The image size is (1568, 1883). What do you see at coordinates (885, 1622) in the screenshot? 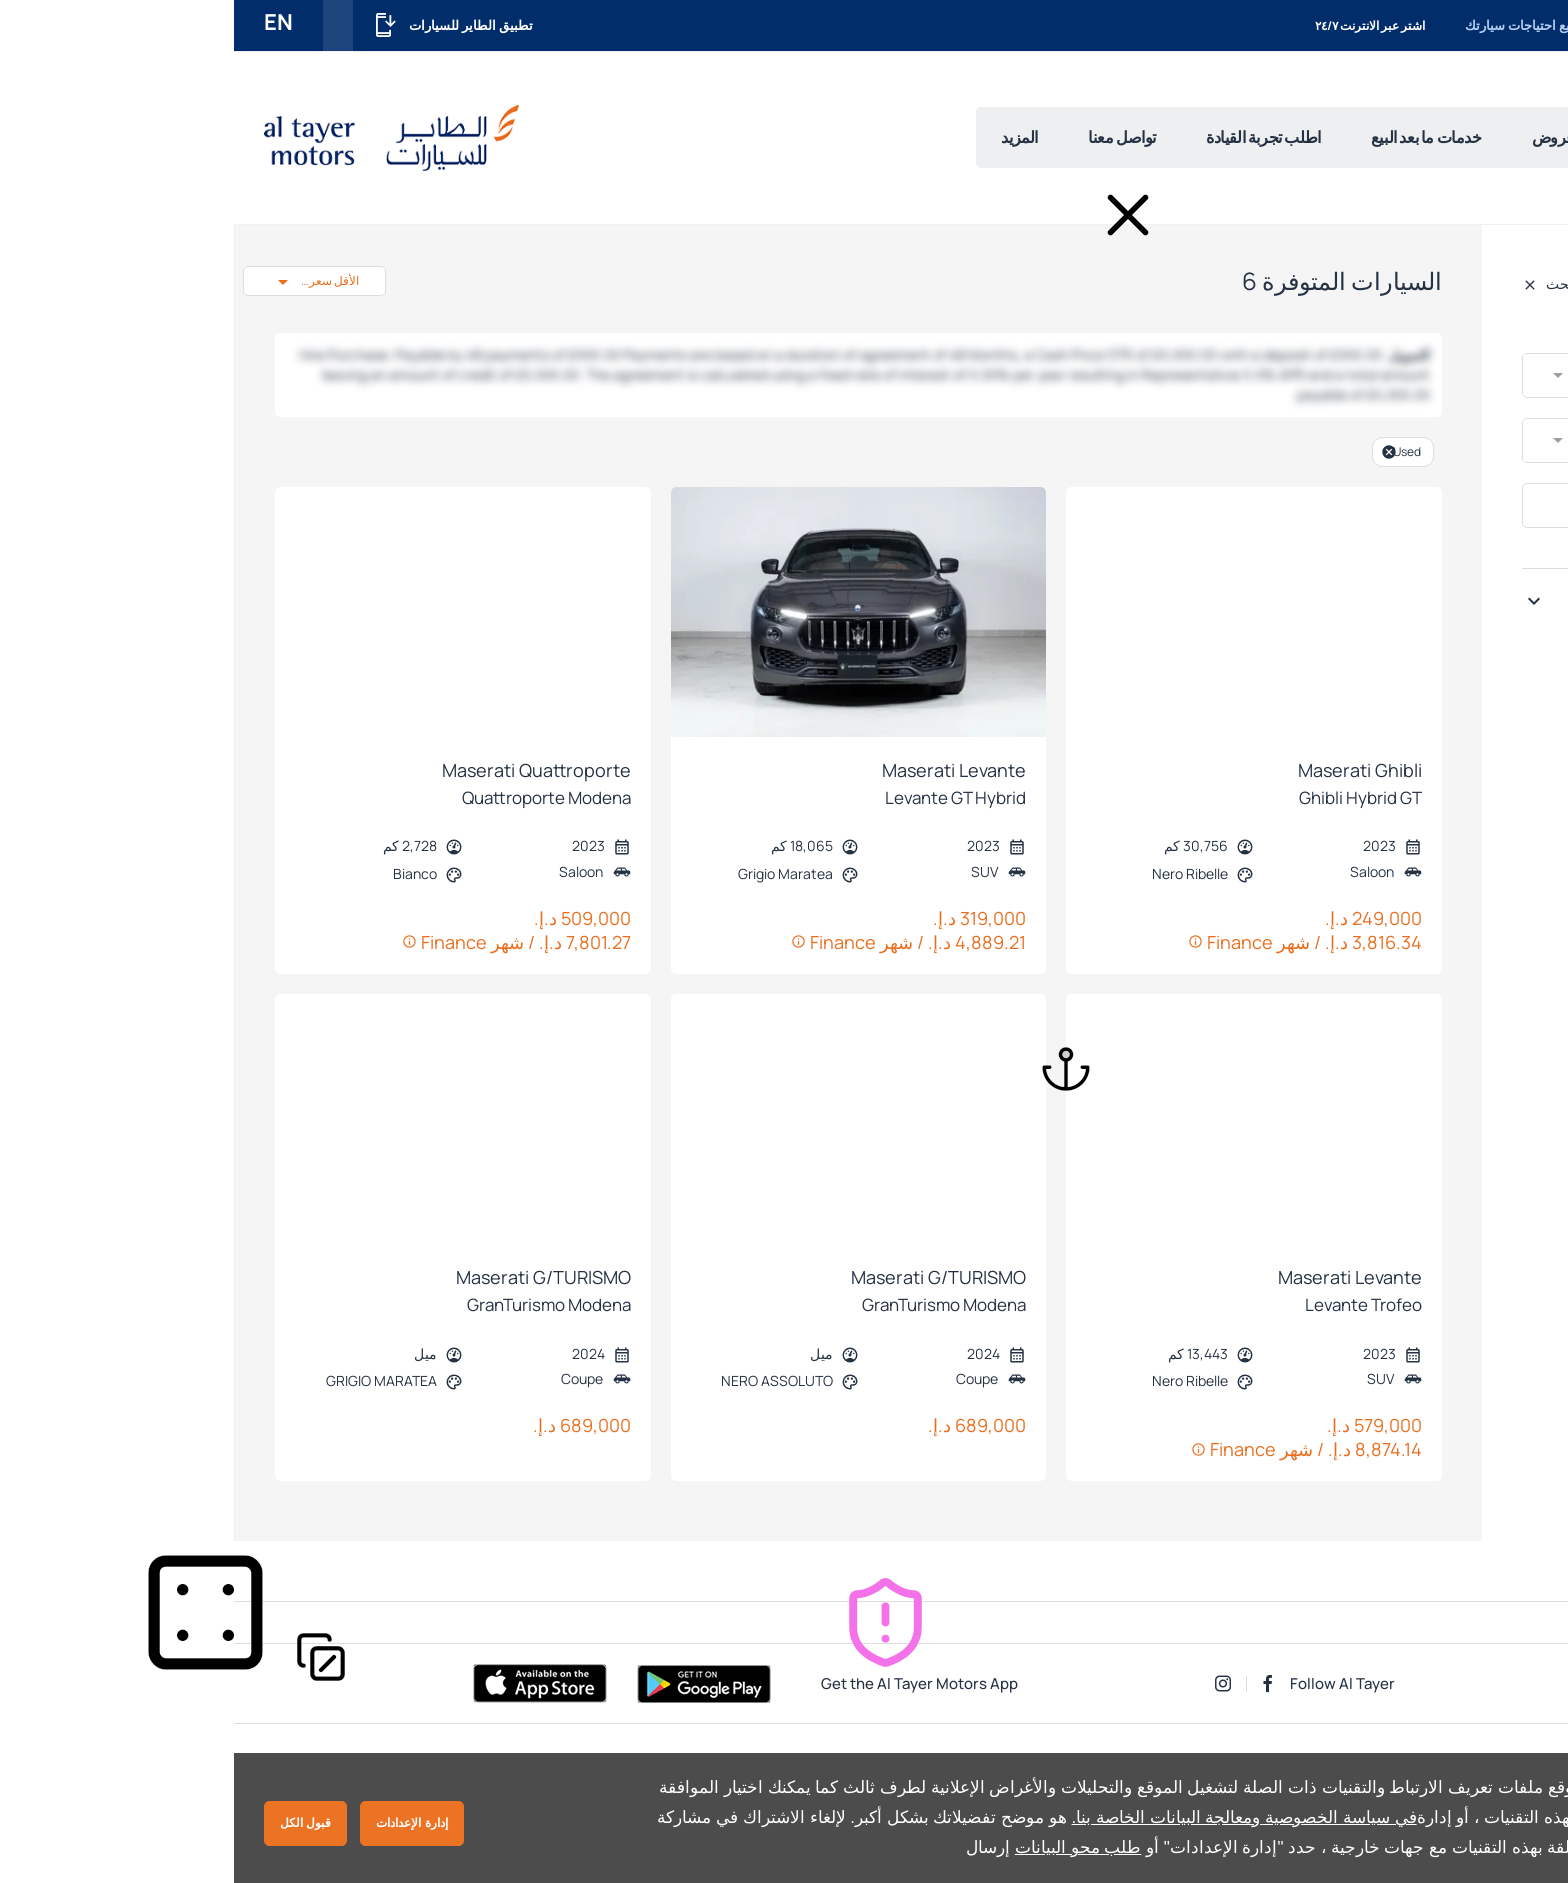
I see `security warning or alert detected` at bounding box center [885, 1622].